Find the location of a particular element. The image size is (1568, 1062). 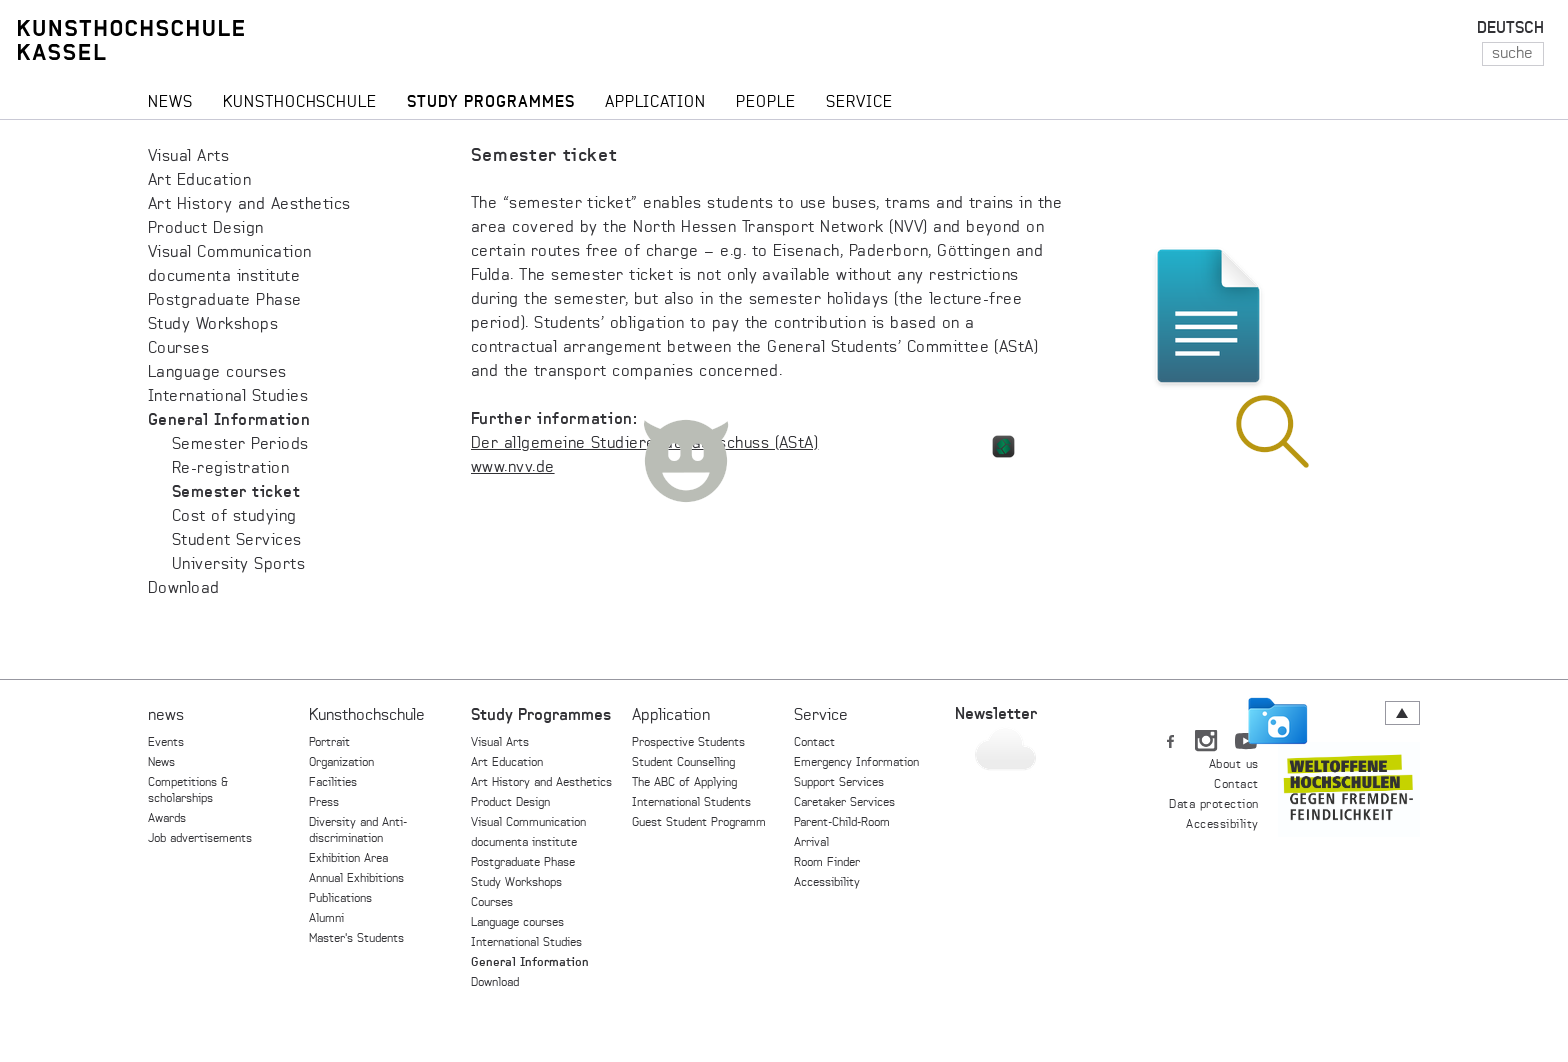

insert a mischievous or playful emoji is located at coordinates (686, 461).